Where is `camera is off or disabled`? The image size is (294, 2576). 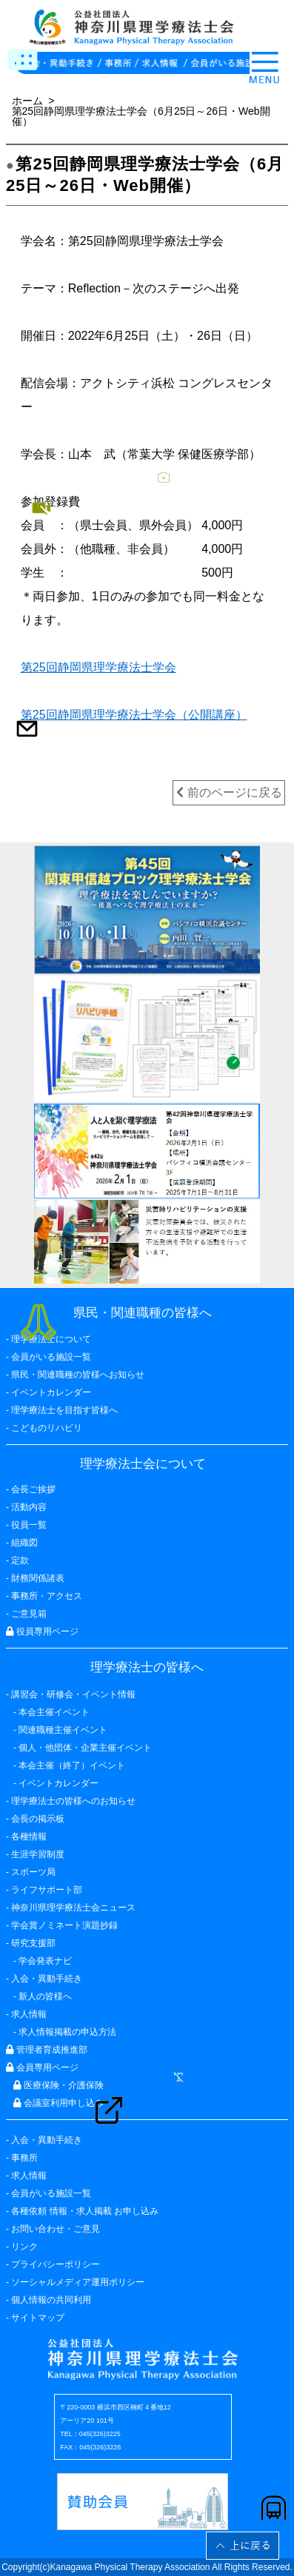 camera is off or disabled is located at coordinates (41, 508).